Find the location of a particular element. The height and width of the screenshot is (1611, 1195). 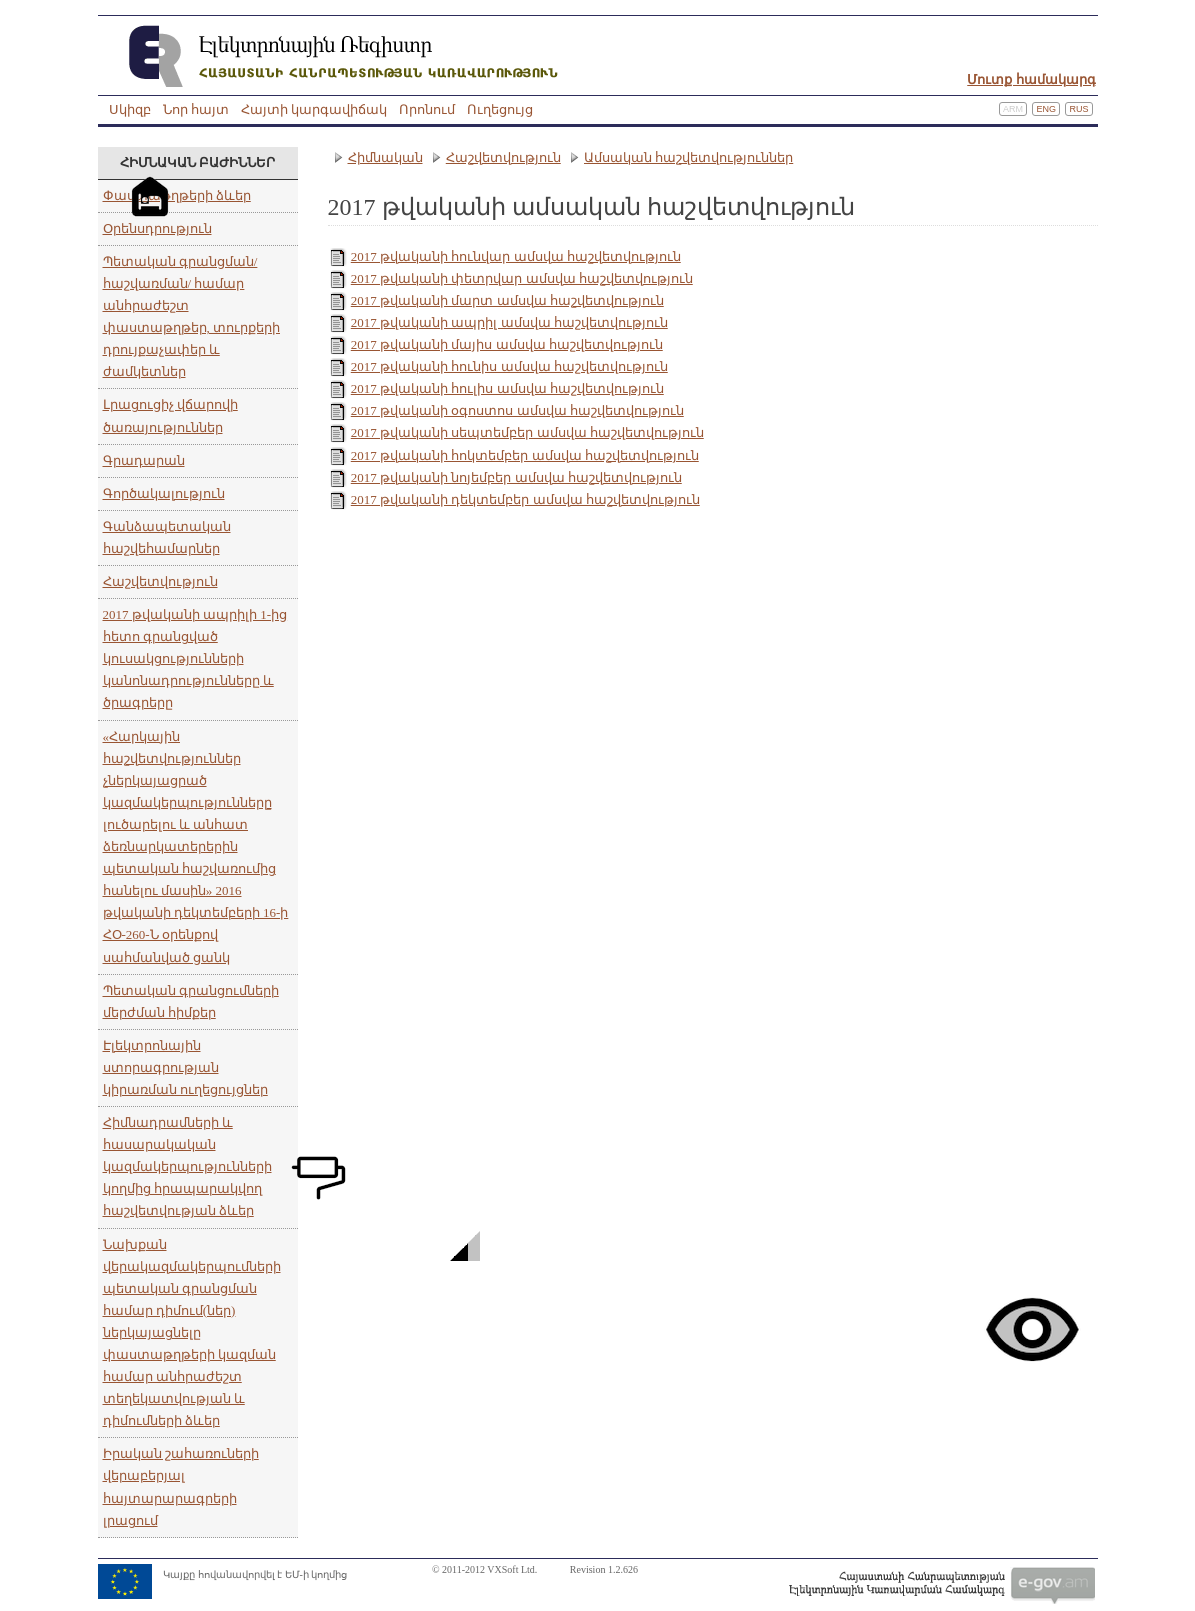

toggle password visibility is located at coordinates (1032, 1329).